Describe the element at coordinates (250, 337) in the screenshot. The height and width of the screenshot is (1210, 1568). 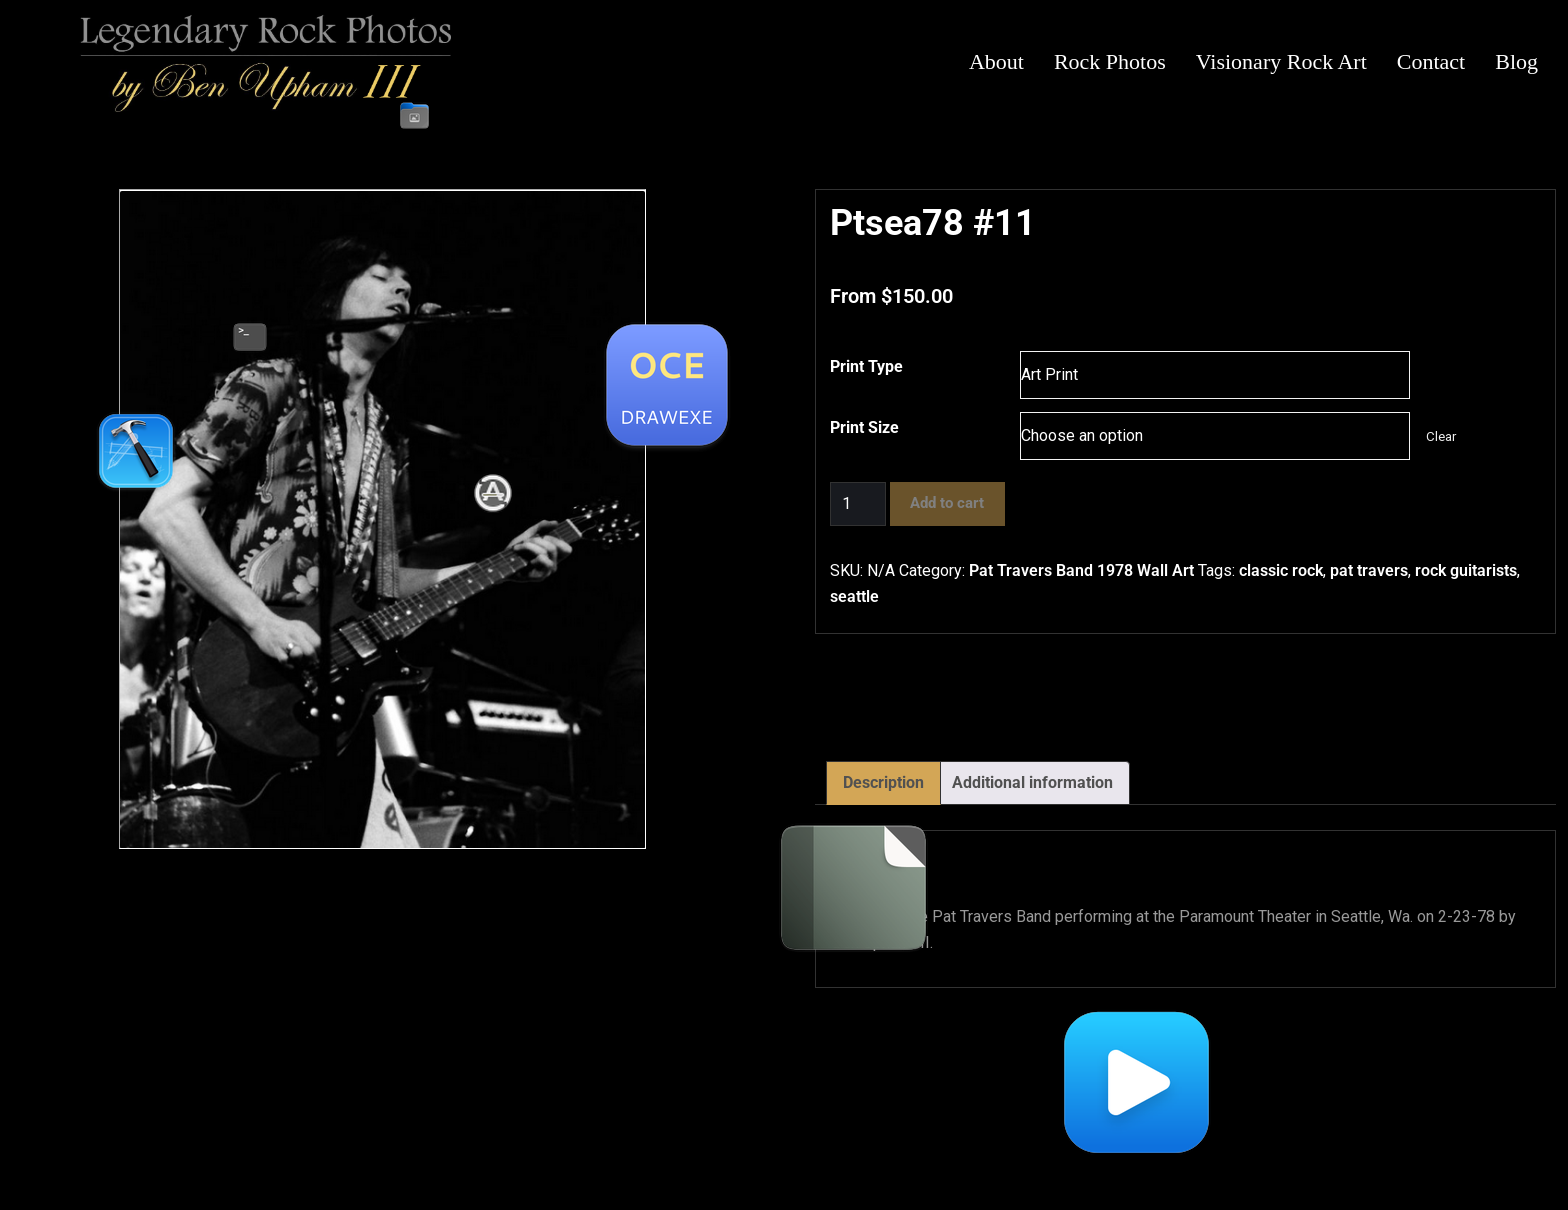
I see `open the terminal application` at that location.